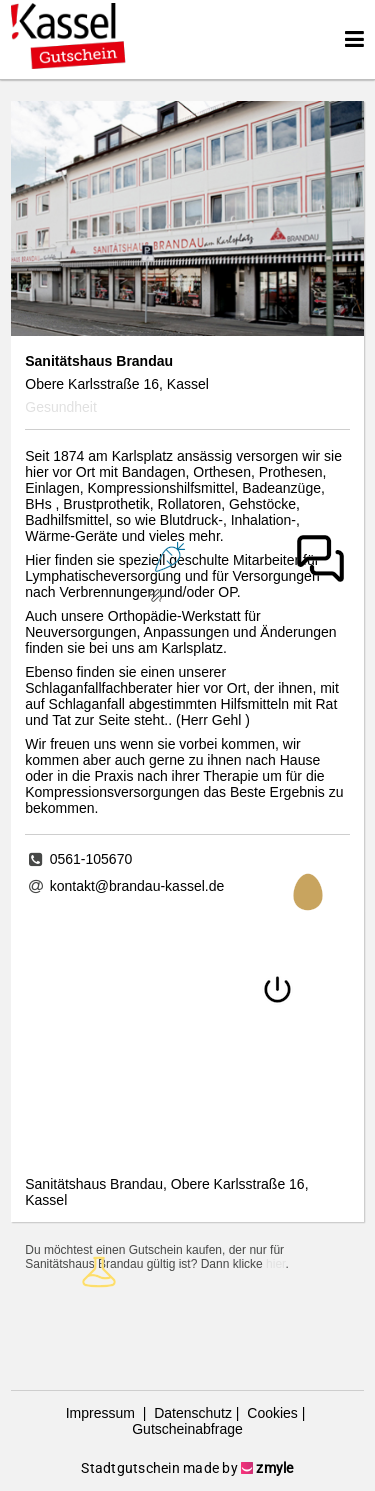 This screenshot has width=375, height=1491. I want to click on access experimental or beta features, so click(99, 1272).